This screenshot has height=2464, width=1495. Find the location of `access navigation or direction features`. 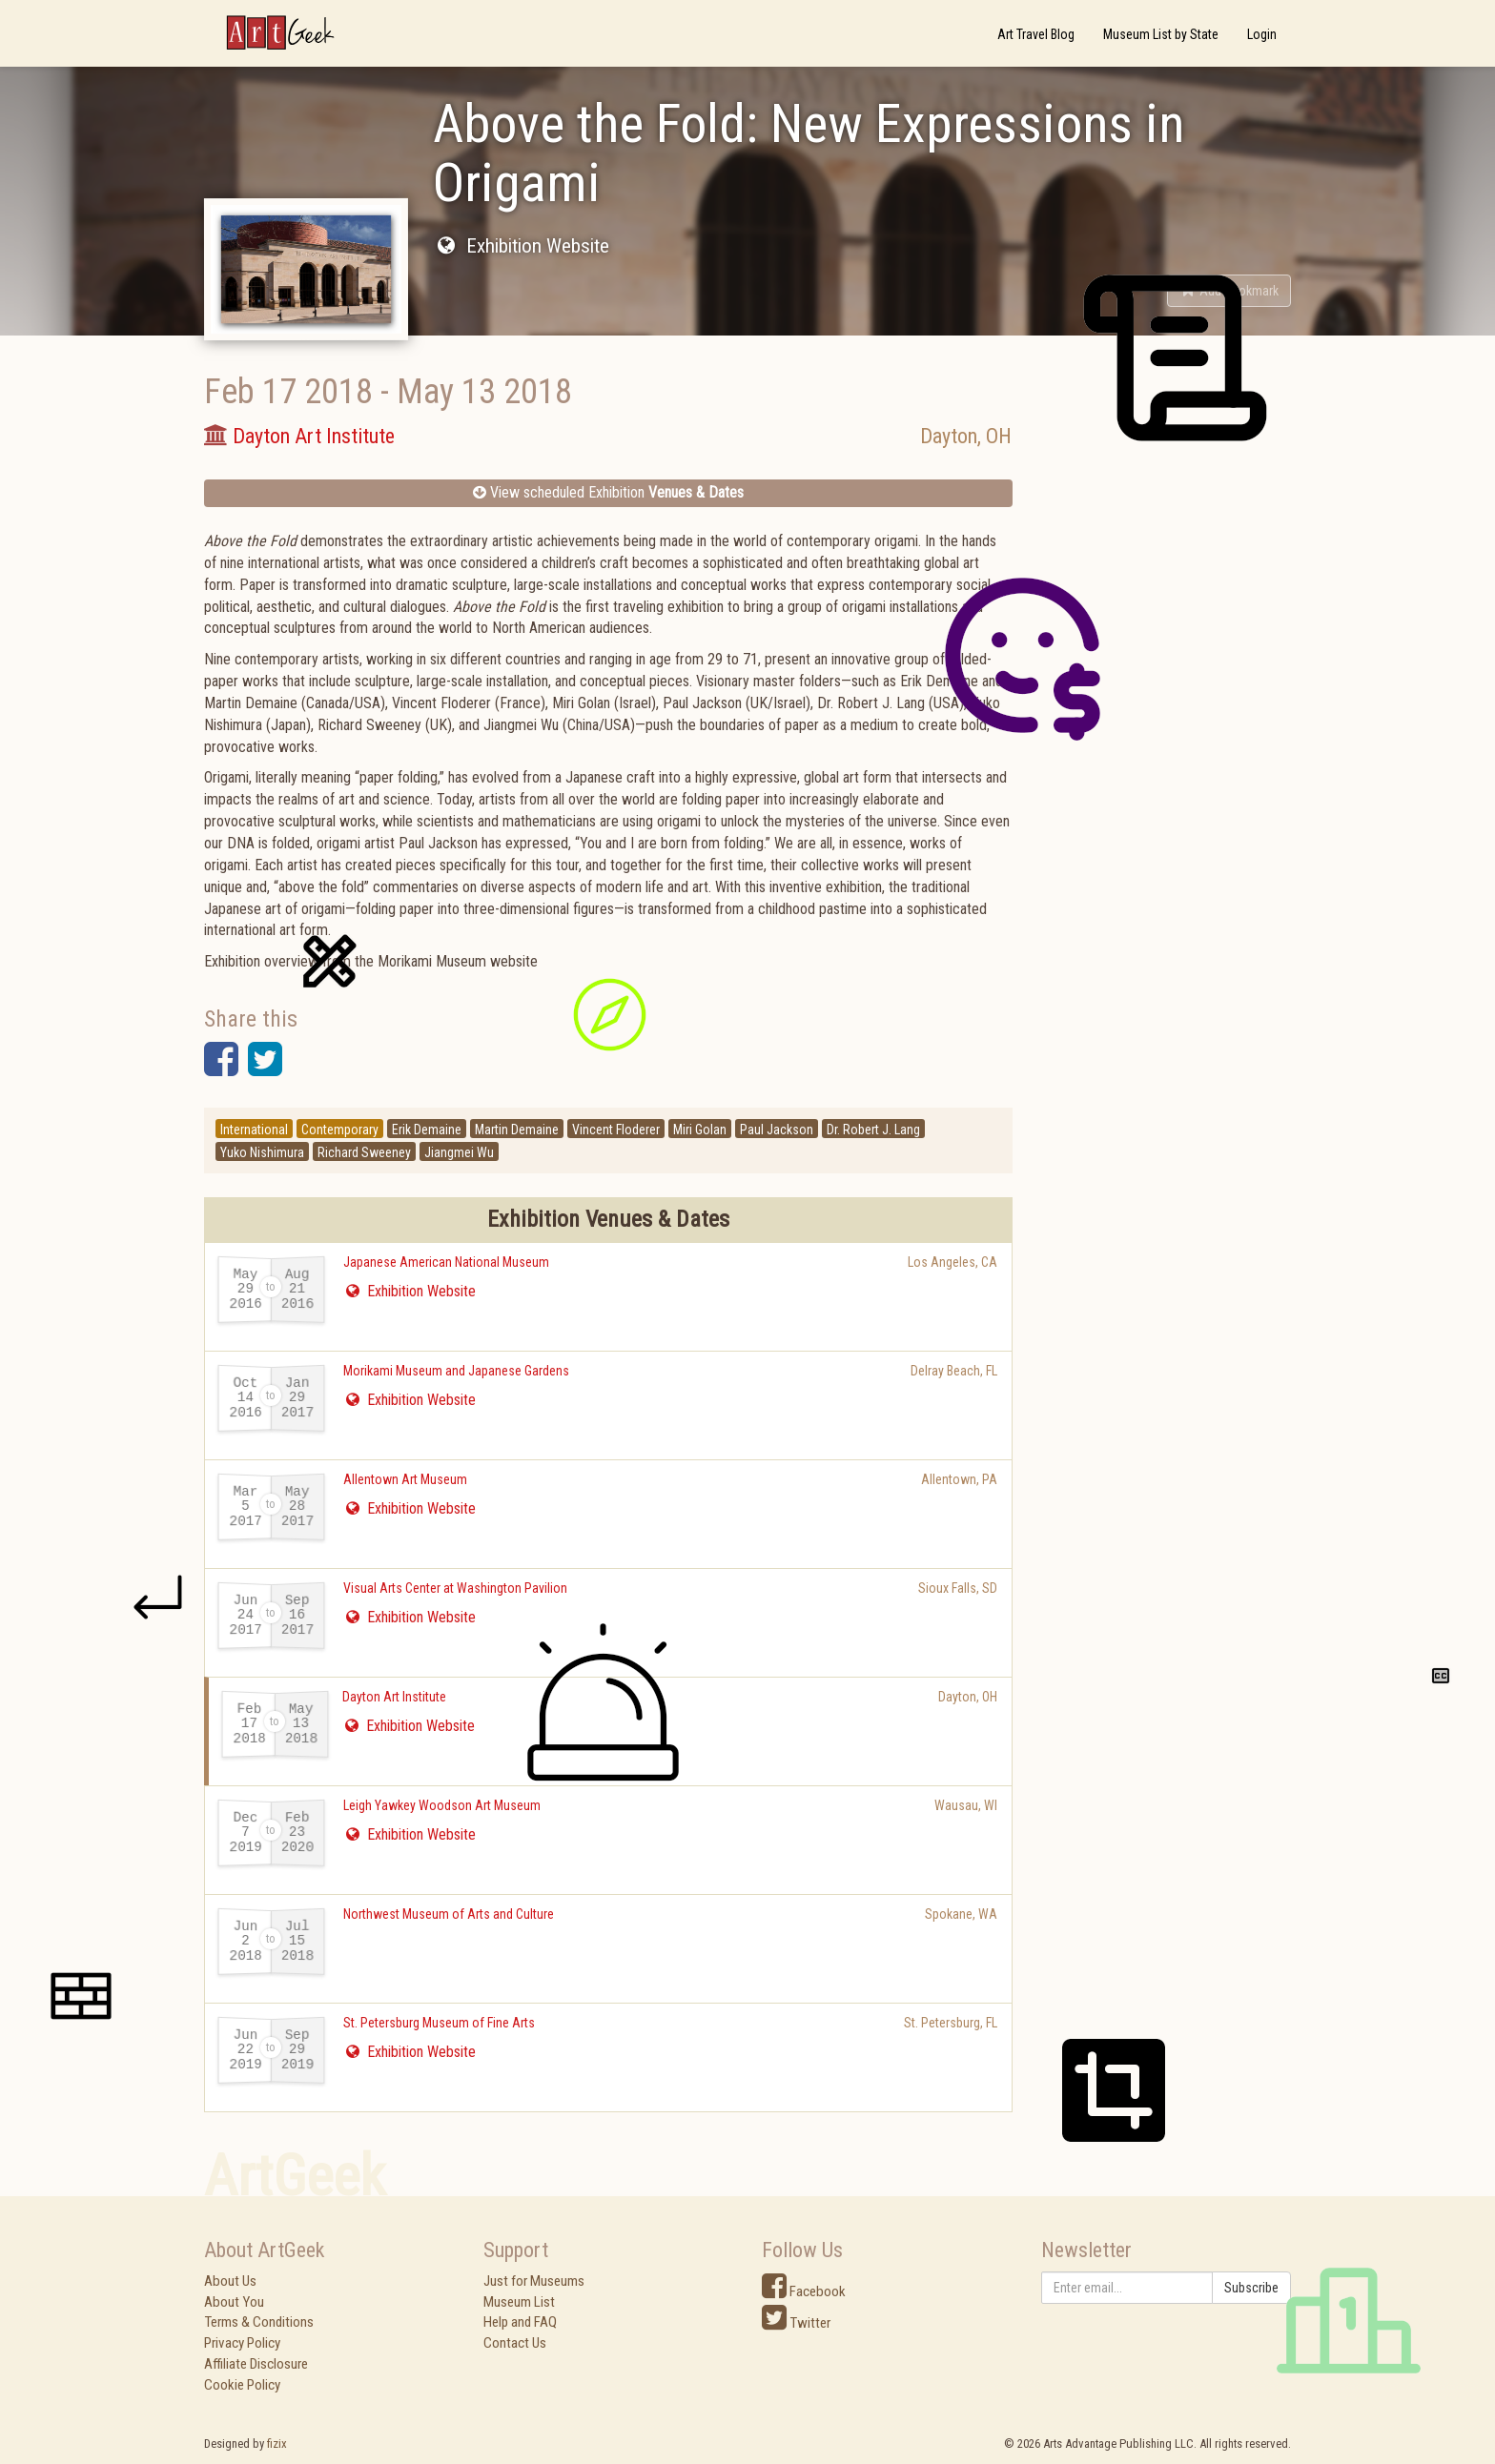

access navigation or direction features is located at coordinates (609, 1014).